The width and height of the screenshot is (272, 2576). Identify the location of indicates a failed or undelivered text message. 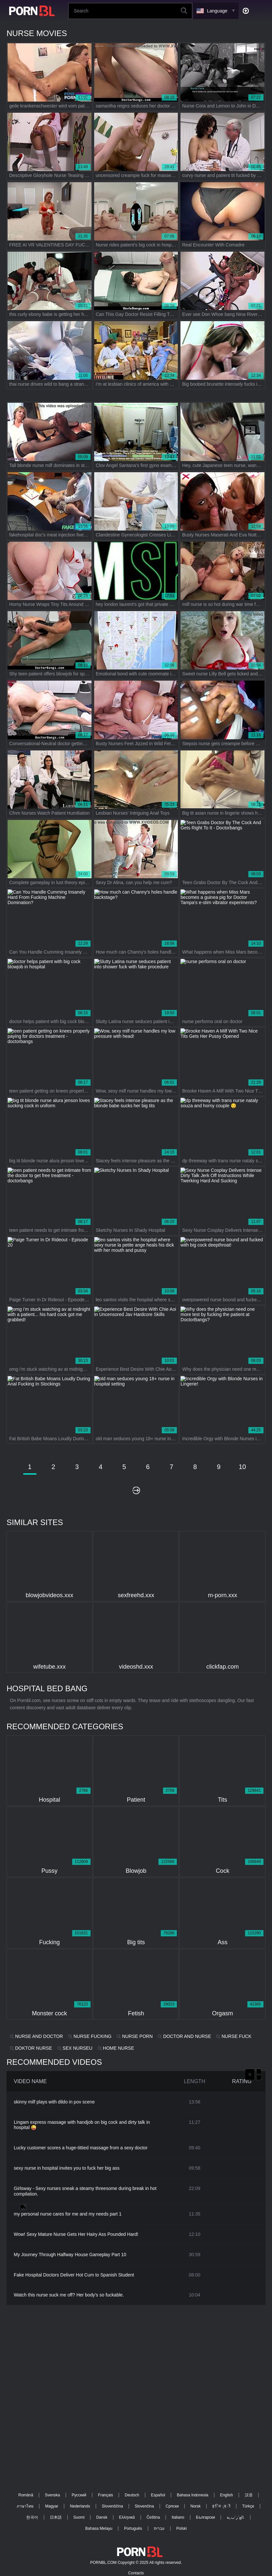
(250, 431).